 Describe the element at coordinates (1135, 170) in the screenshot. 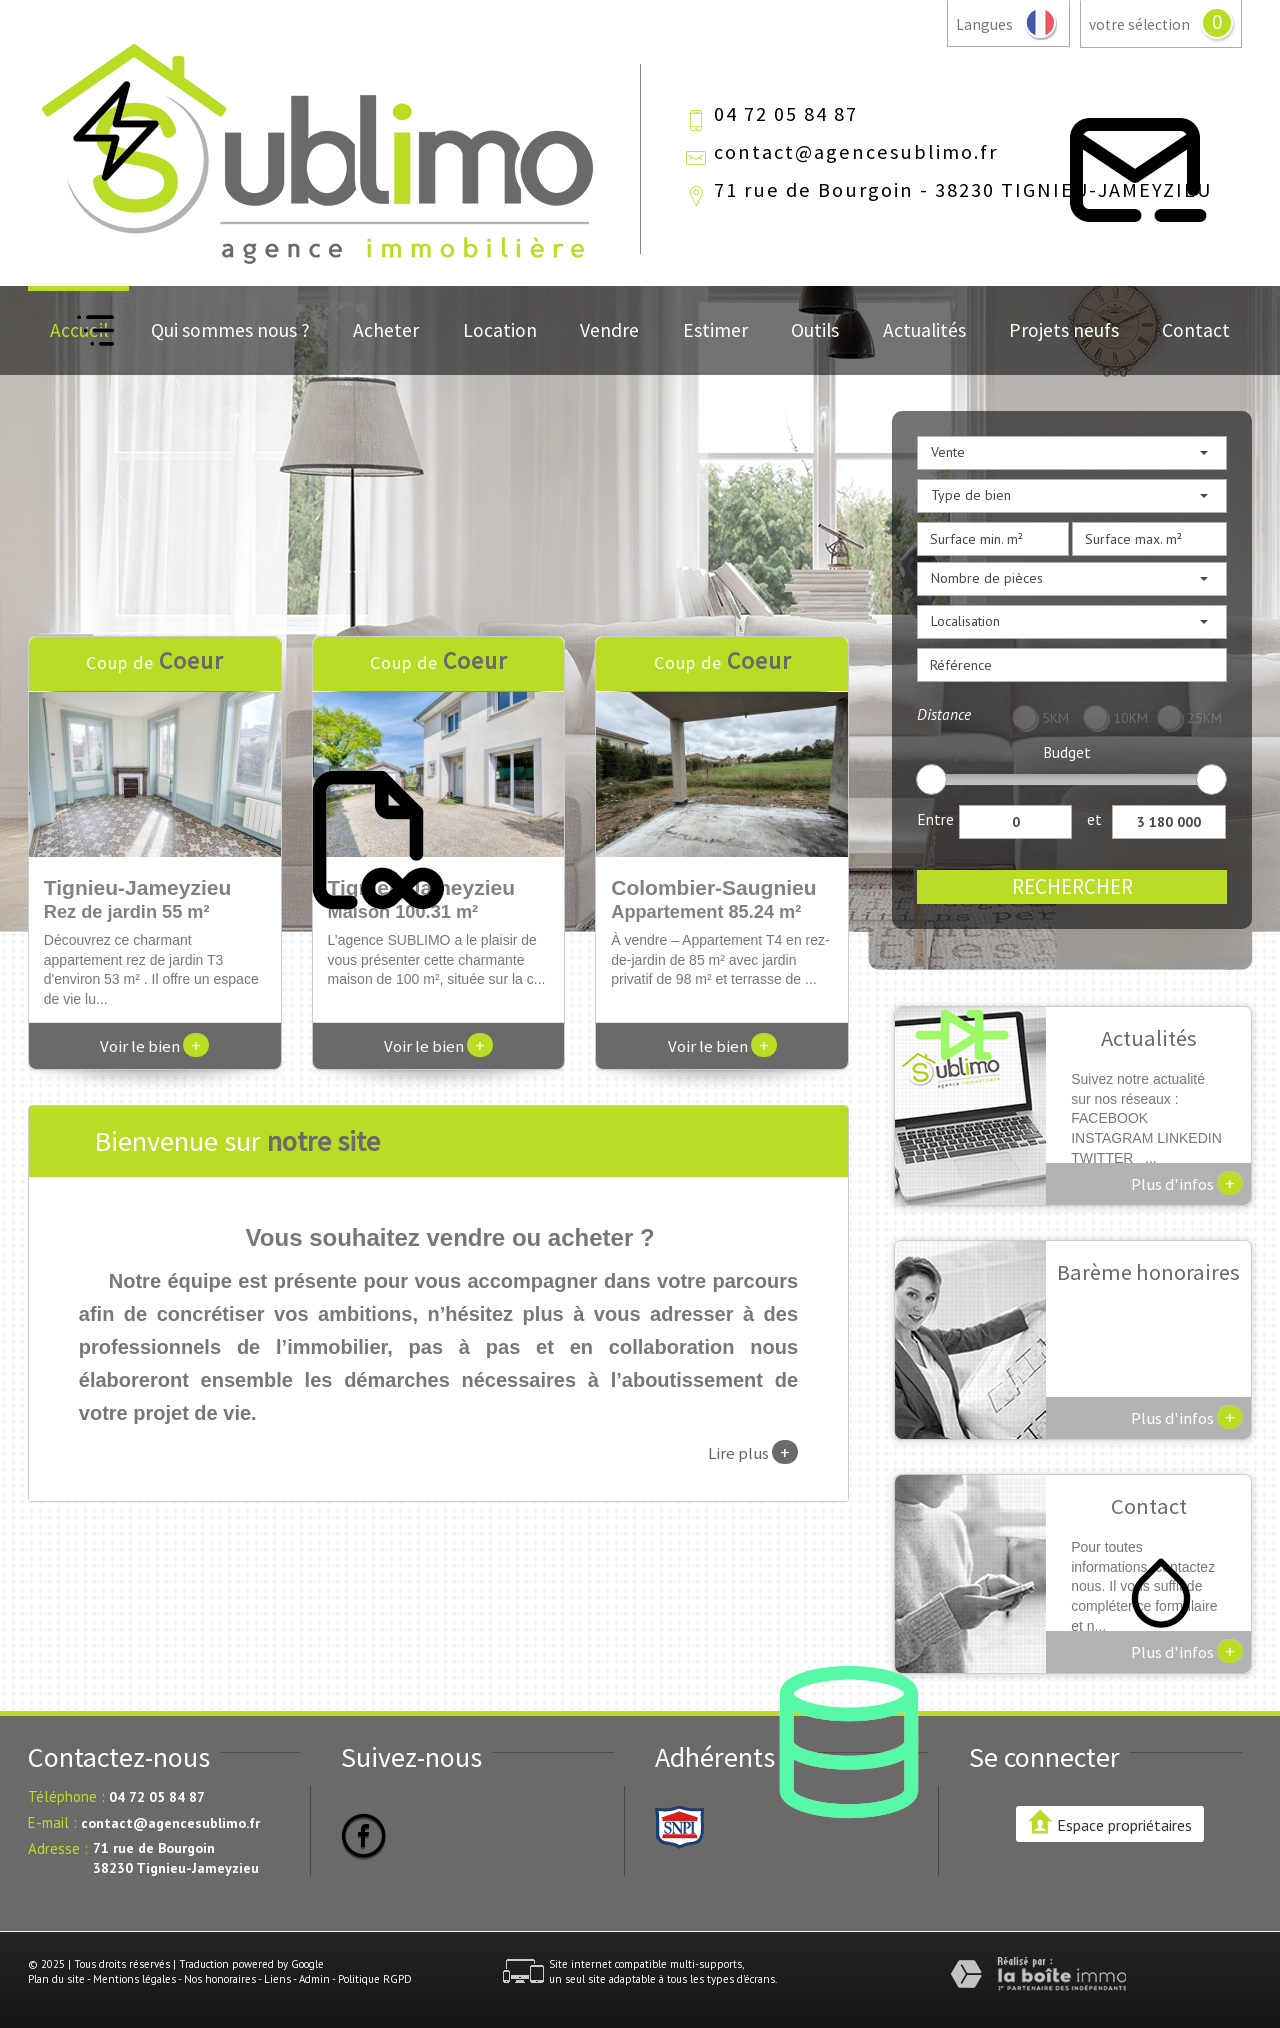

I see `remove an email from your inbox` at that location.